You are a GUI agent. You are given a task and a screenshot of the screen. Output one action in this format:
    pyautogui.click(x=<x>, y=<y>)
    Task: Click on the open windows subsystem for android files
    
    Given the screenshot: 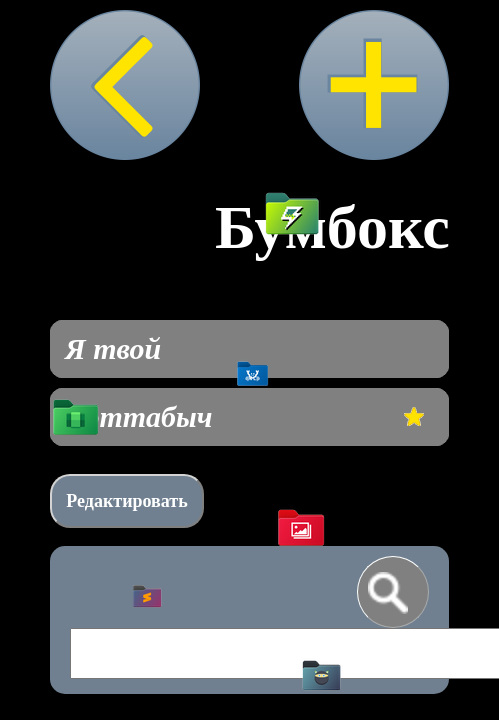 What is the action you would take?
    pyautogui.click(x=75, y=418)
    